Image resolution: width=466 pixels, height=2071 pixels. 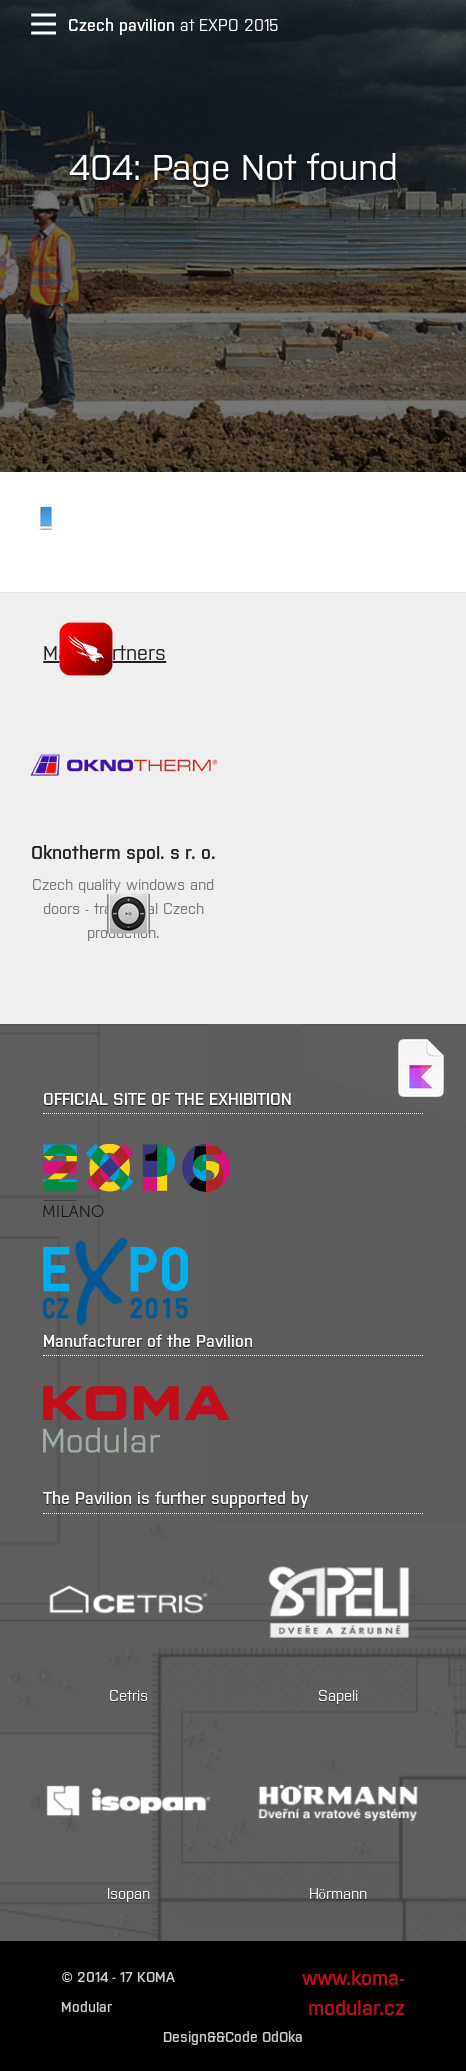 What do you see at coordinates (421, 1068) in the screenshot?
I see `a kotlin source code file` at bounding box center [421, 1068].